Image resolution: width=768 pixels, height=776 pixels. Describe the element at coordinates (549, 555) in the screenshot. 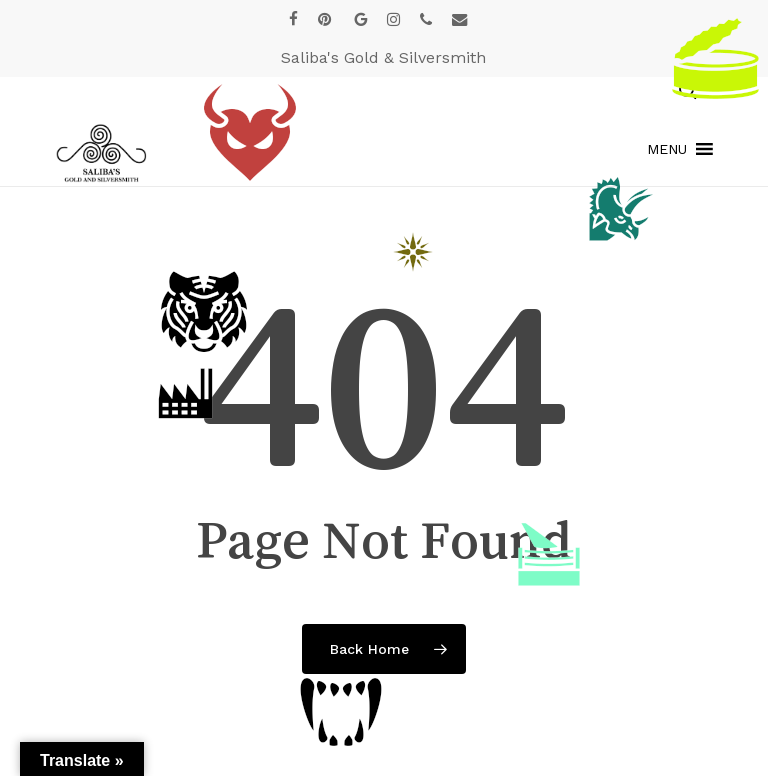

I see `access boxing or fighting game mode` at that location.